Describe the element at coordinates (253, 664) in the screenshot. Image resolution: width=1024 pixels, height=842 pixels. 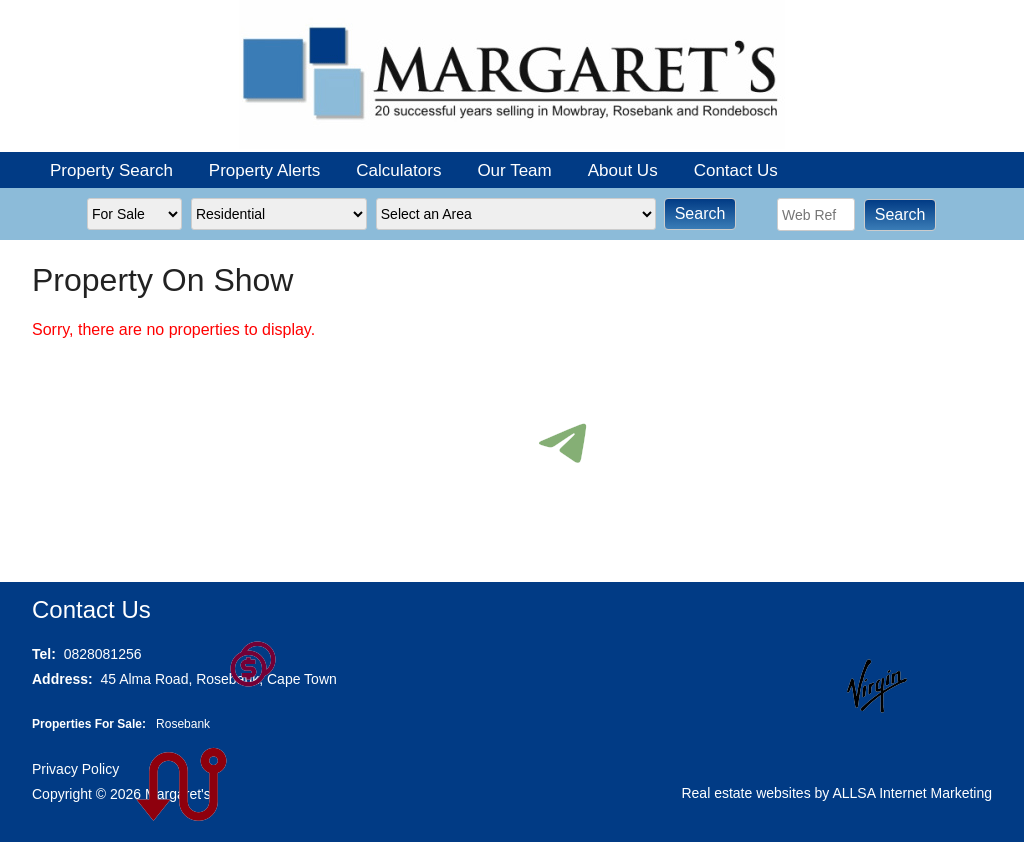
I see `view your coin balance or currency` at that location.